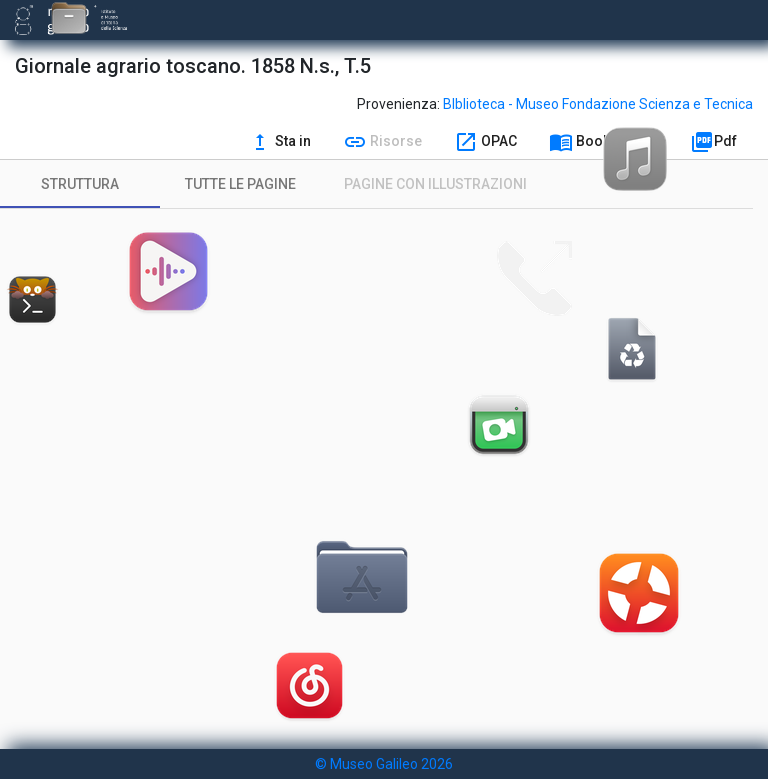 The image size is (768, 779). What do you see at coordinates (632, 350) in the screenshot?
I see `a file marked for deletion` at bounding box center [632, 350].